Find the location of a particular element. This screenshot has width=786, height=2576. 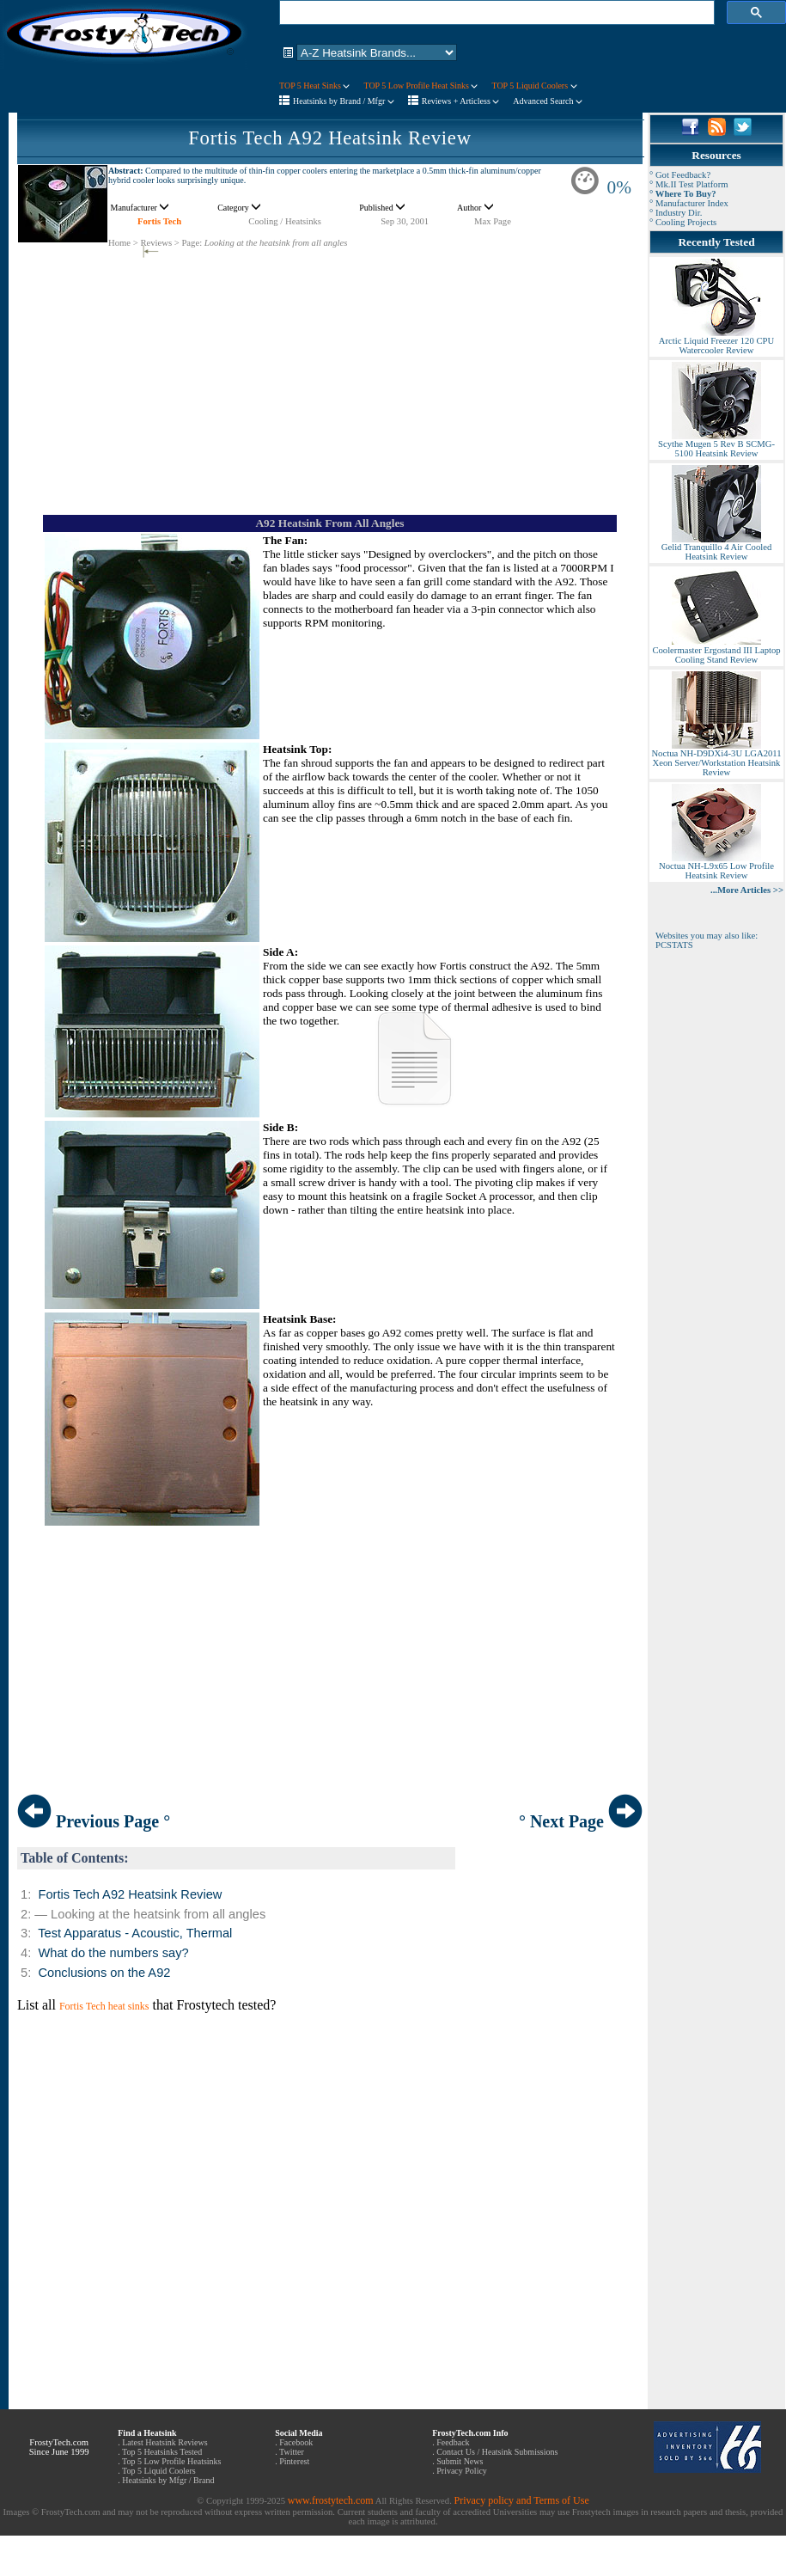

a wine configuration or initialization file is located at coordinates (414, 1058).